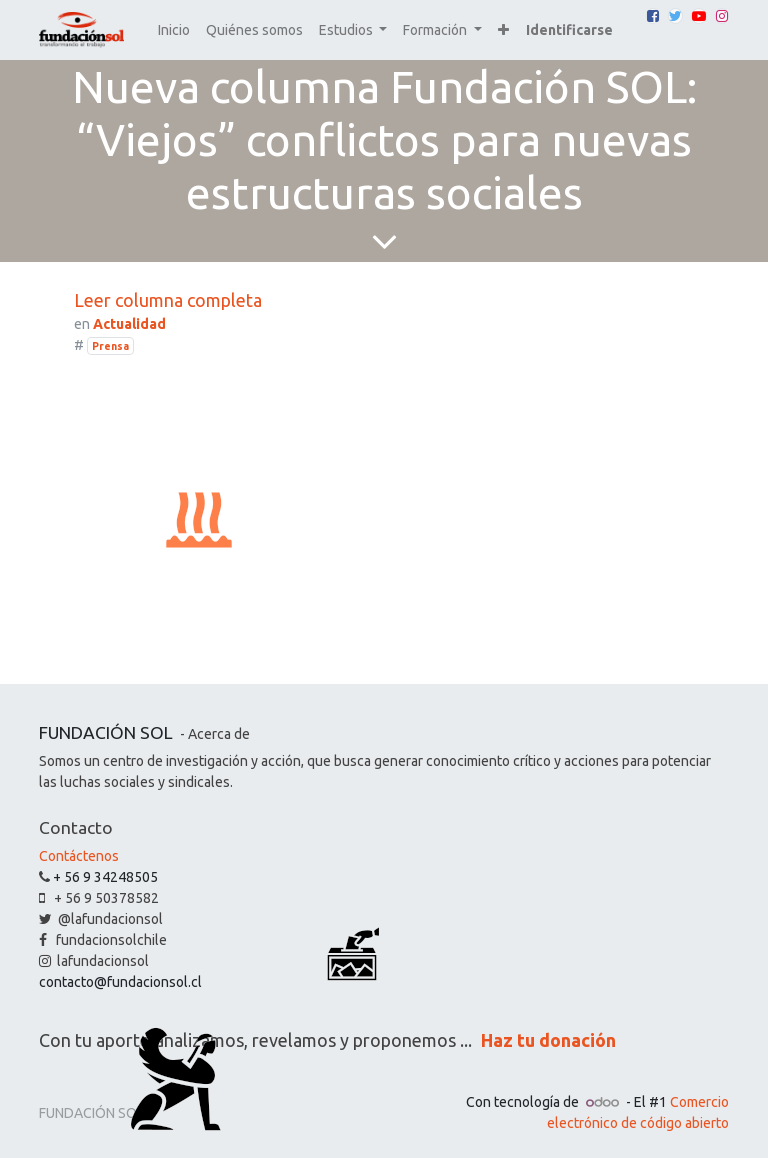 The height and width of the screenshot is (1158, 768). Describe the element at coordinates (199, 520) in the screenshot. I see `indicates a hot surface warning` at that location.